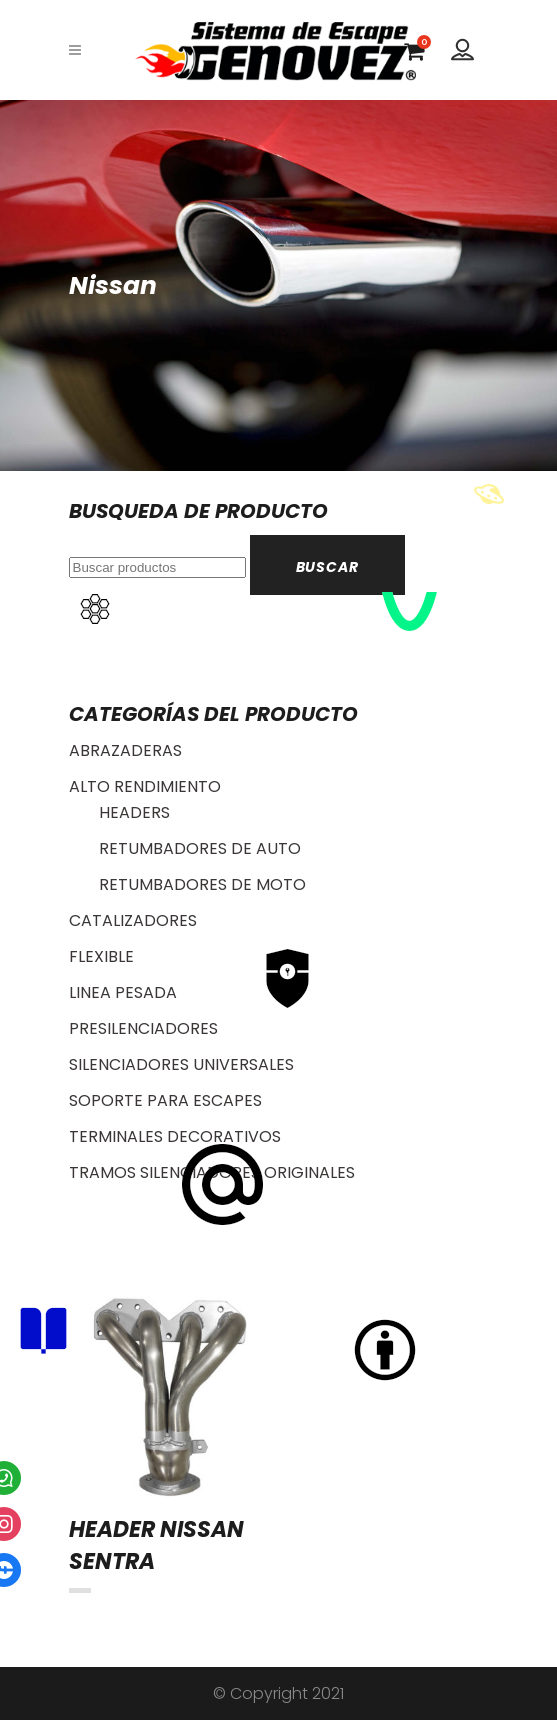  What do you see at coordinates (222, 1184) in the screenshot?
I see `open mail.ru email service` at bounding box center [222, 1184].